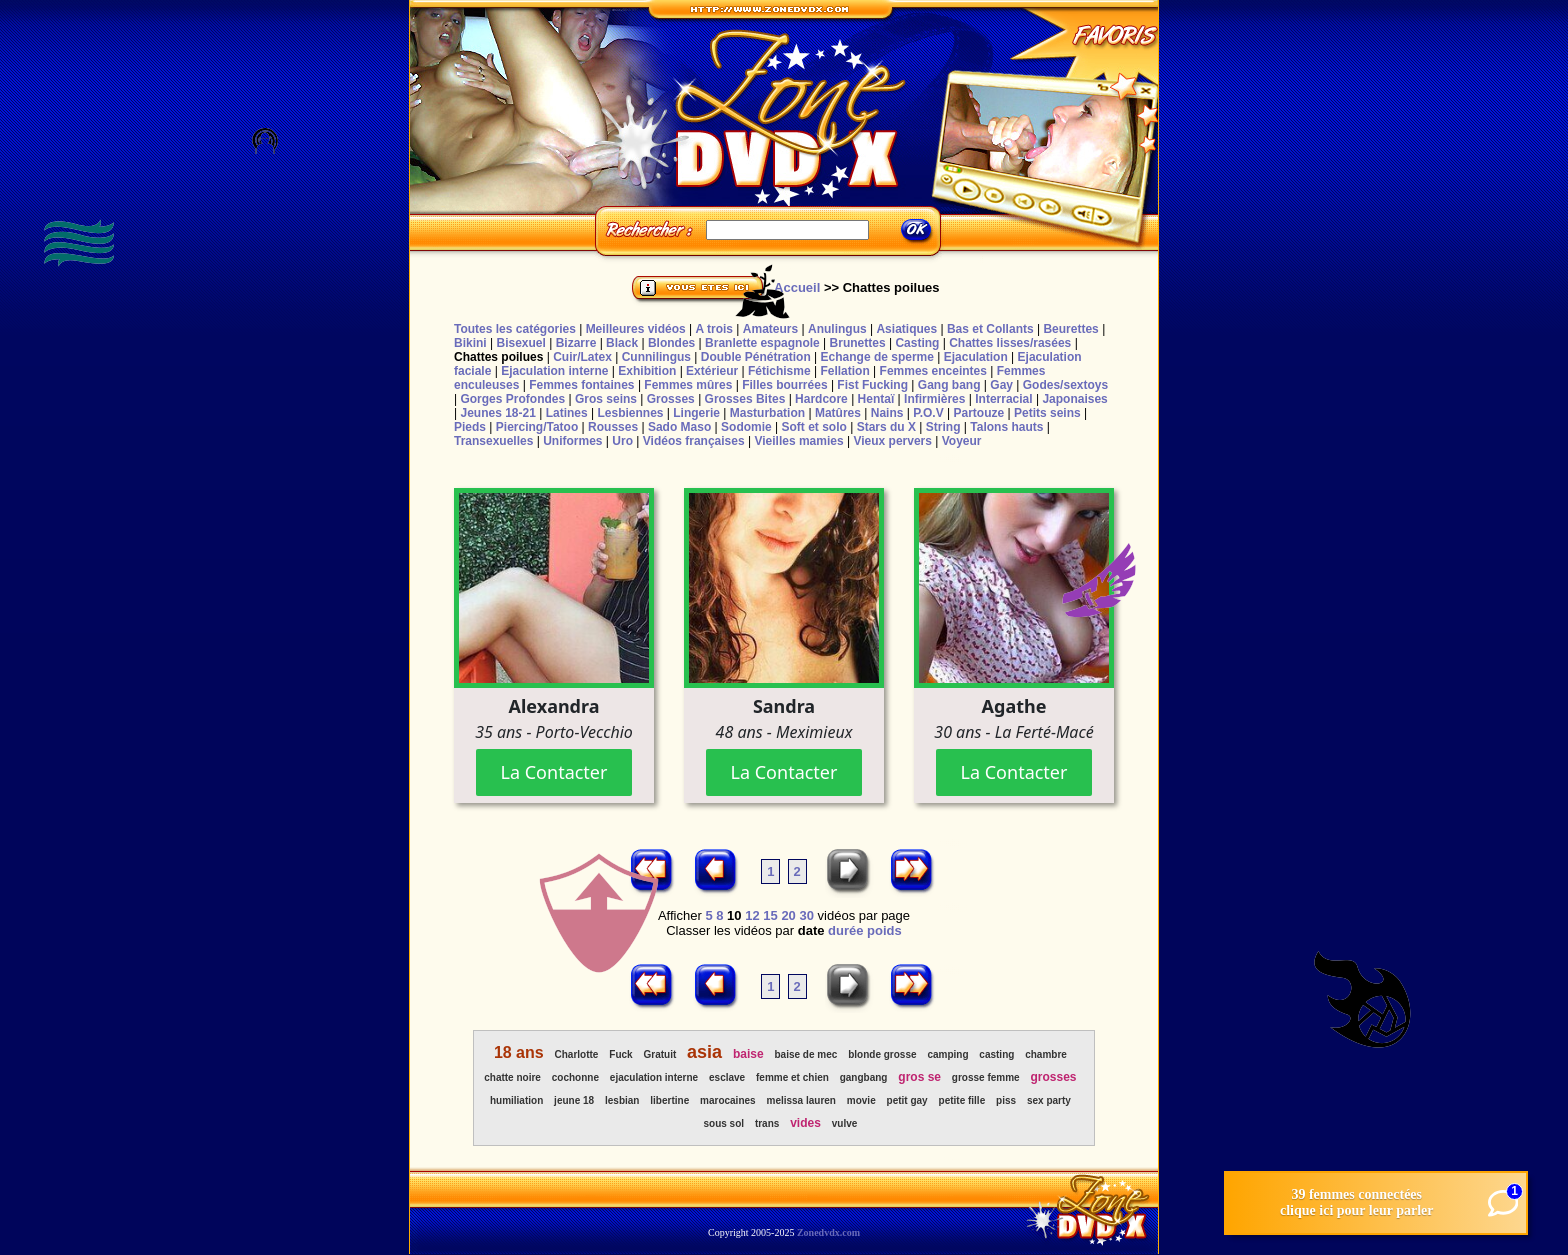  I want to click on indicates suspicious activity detected, so click(265, 141).